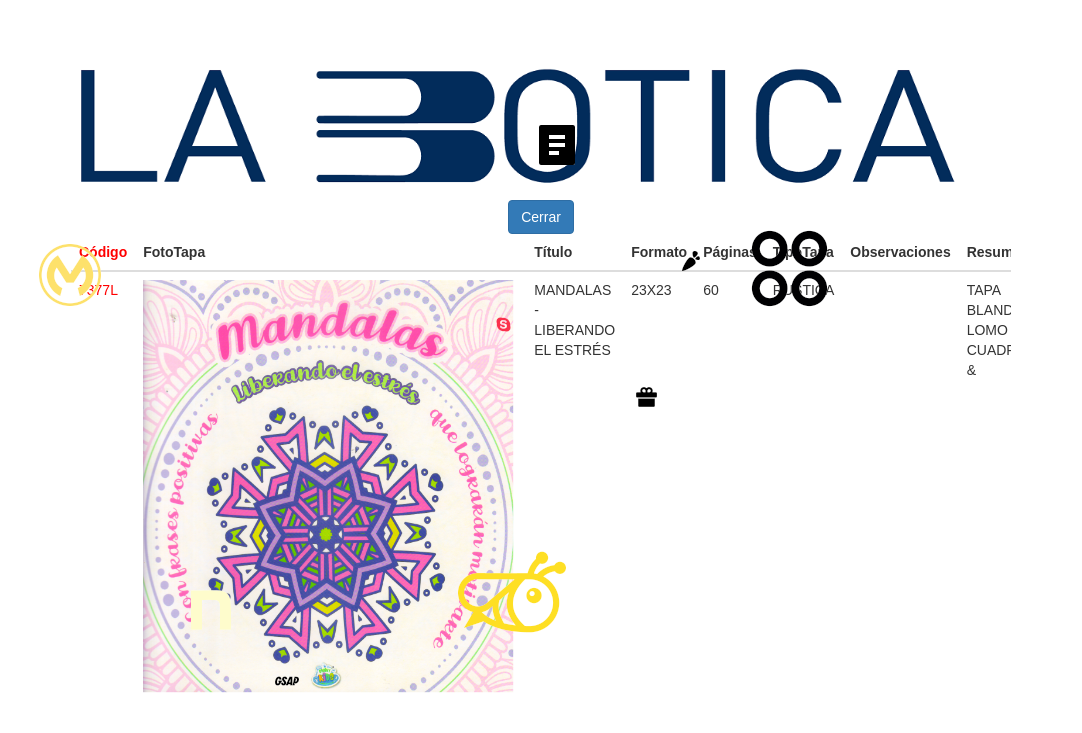  What do you see at coordinates (557, 145) in the screenshot?
I see `view document list or file directory` at bounding box center [557, 145].